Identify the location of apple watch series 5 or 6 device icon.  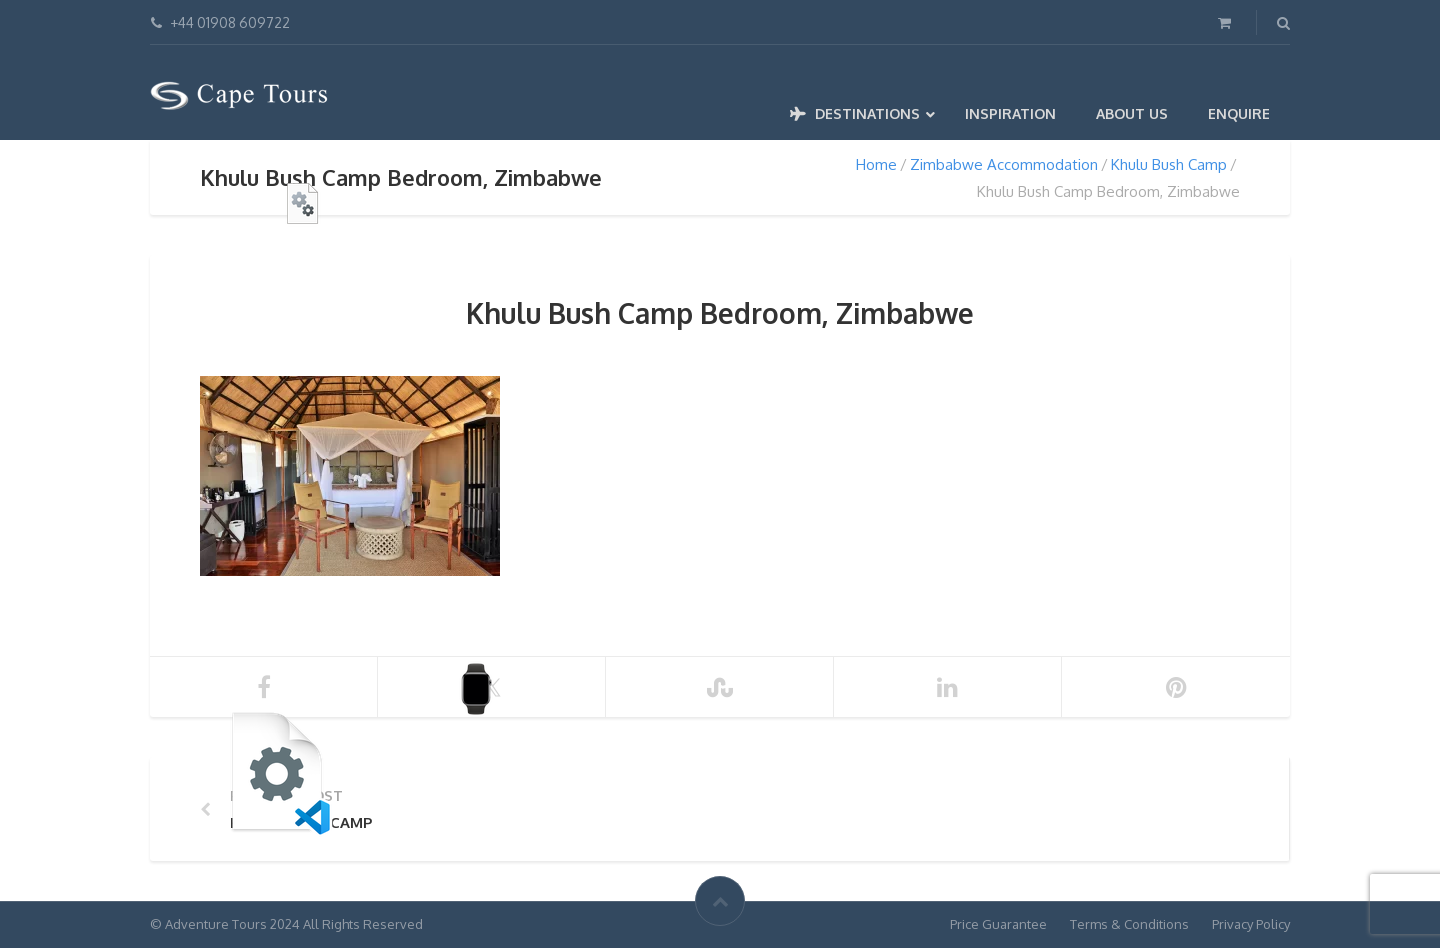
(476, 689).